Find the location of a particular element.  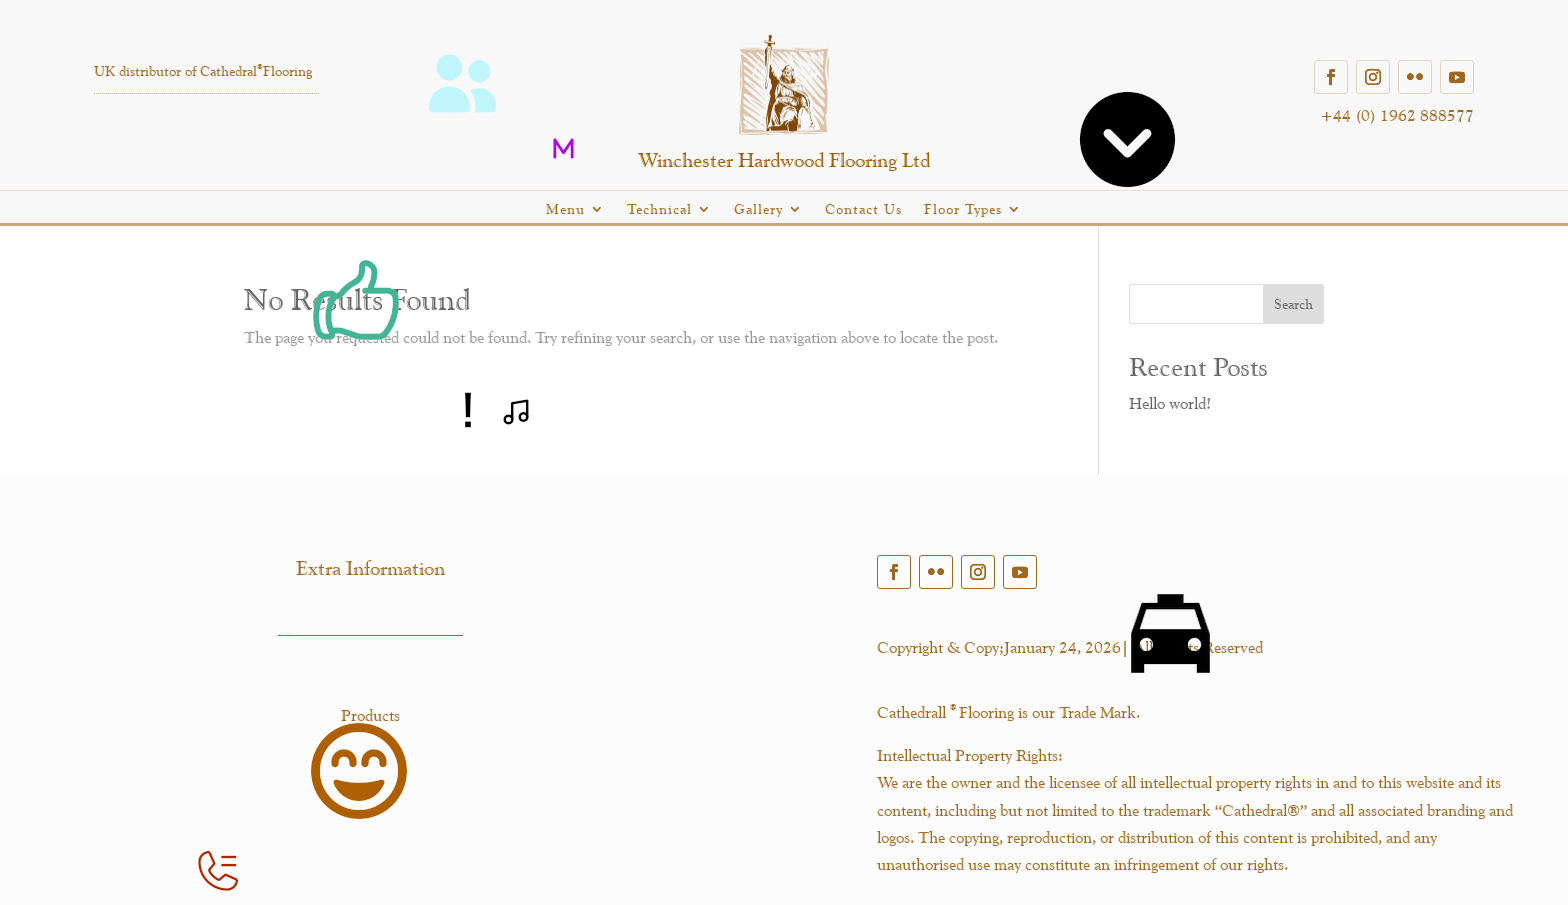

access music library or player is located at coordinates (516, 412).